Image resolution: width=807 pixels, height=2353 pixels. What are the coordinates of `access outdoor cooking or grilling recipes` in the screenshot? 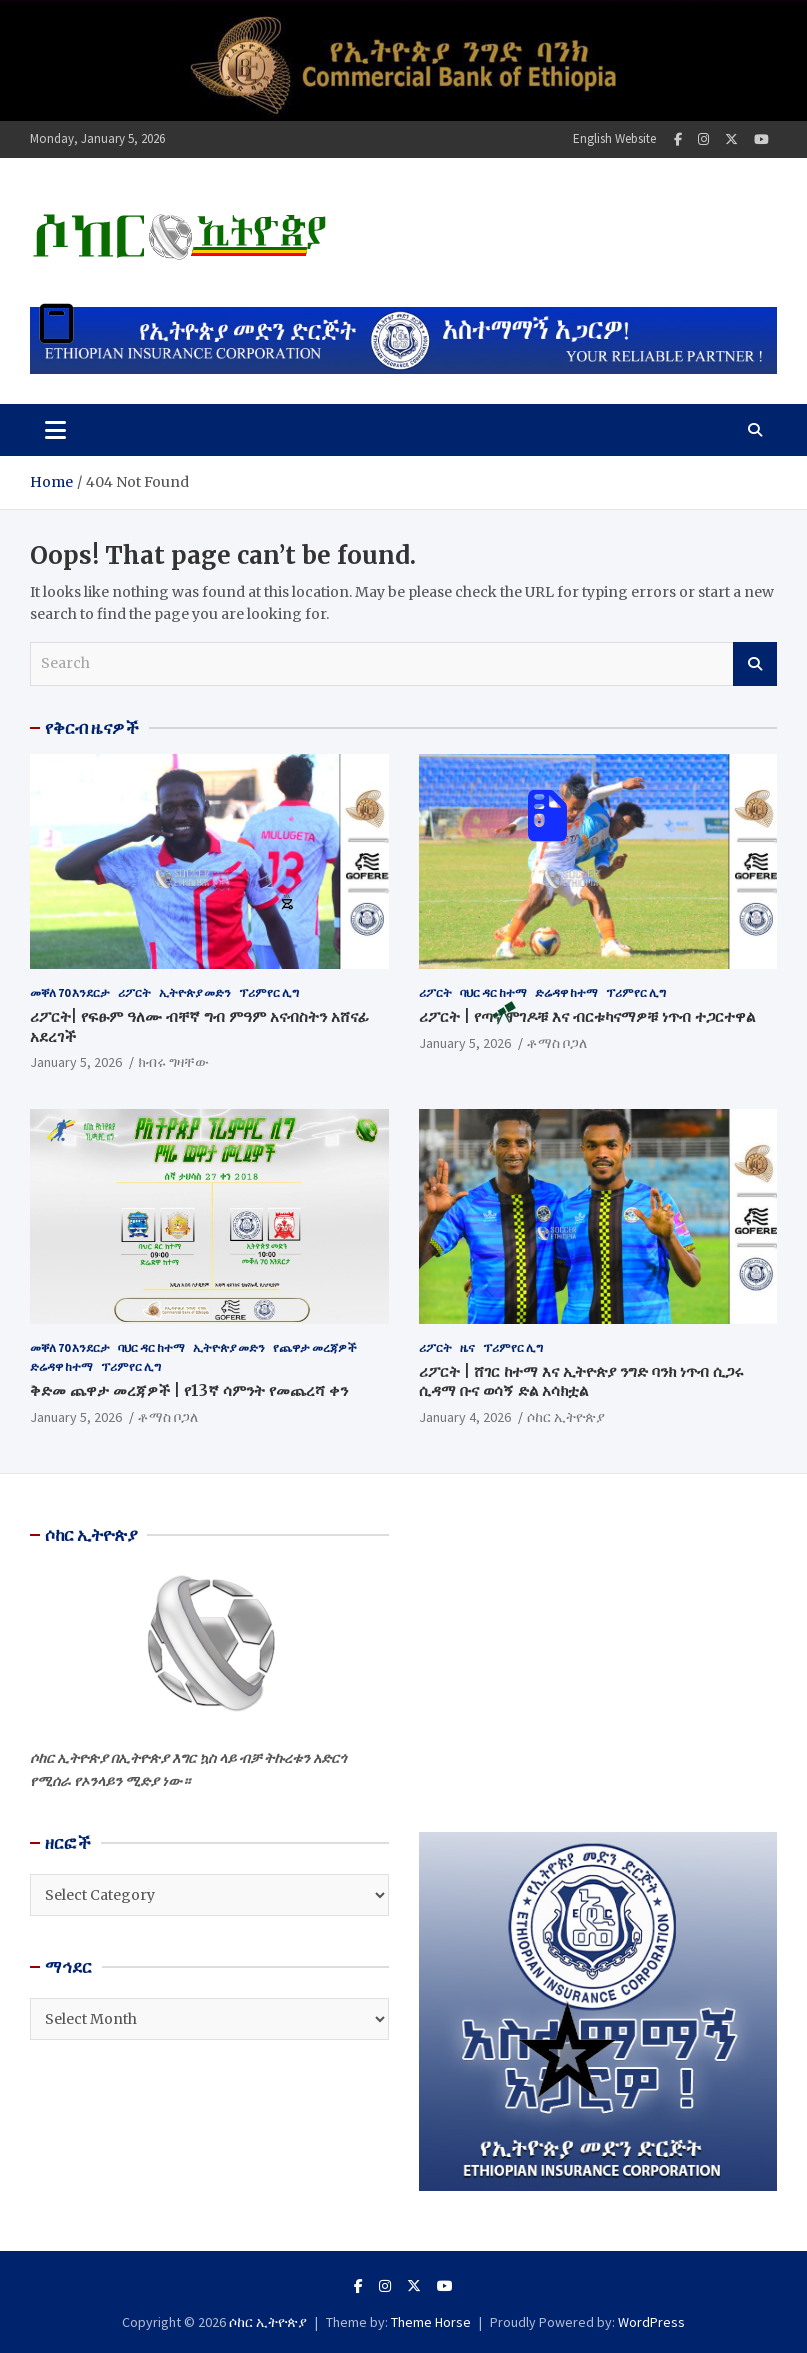 It's located at (287, 902).